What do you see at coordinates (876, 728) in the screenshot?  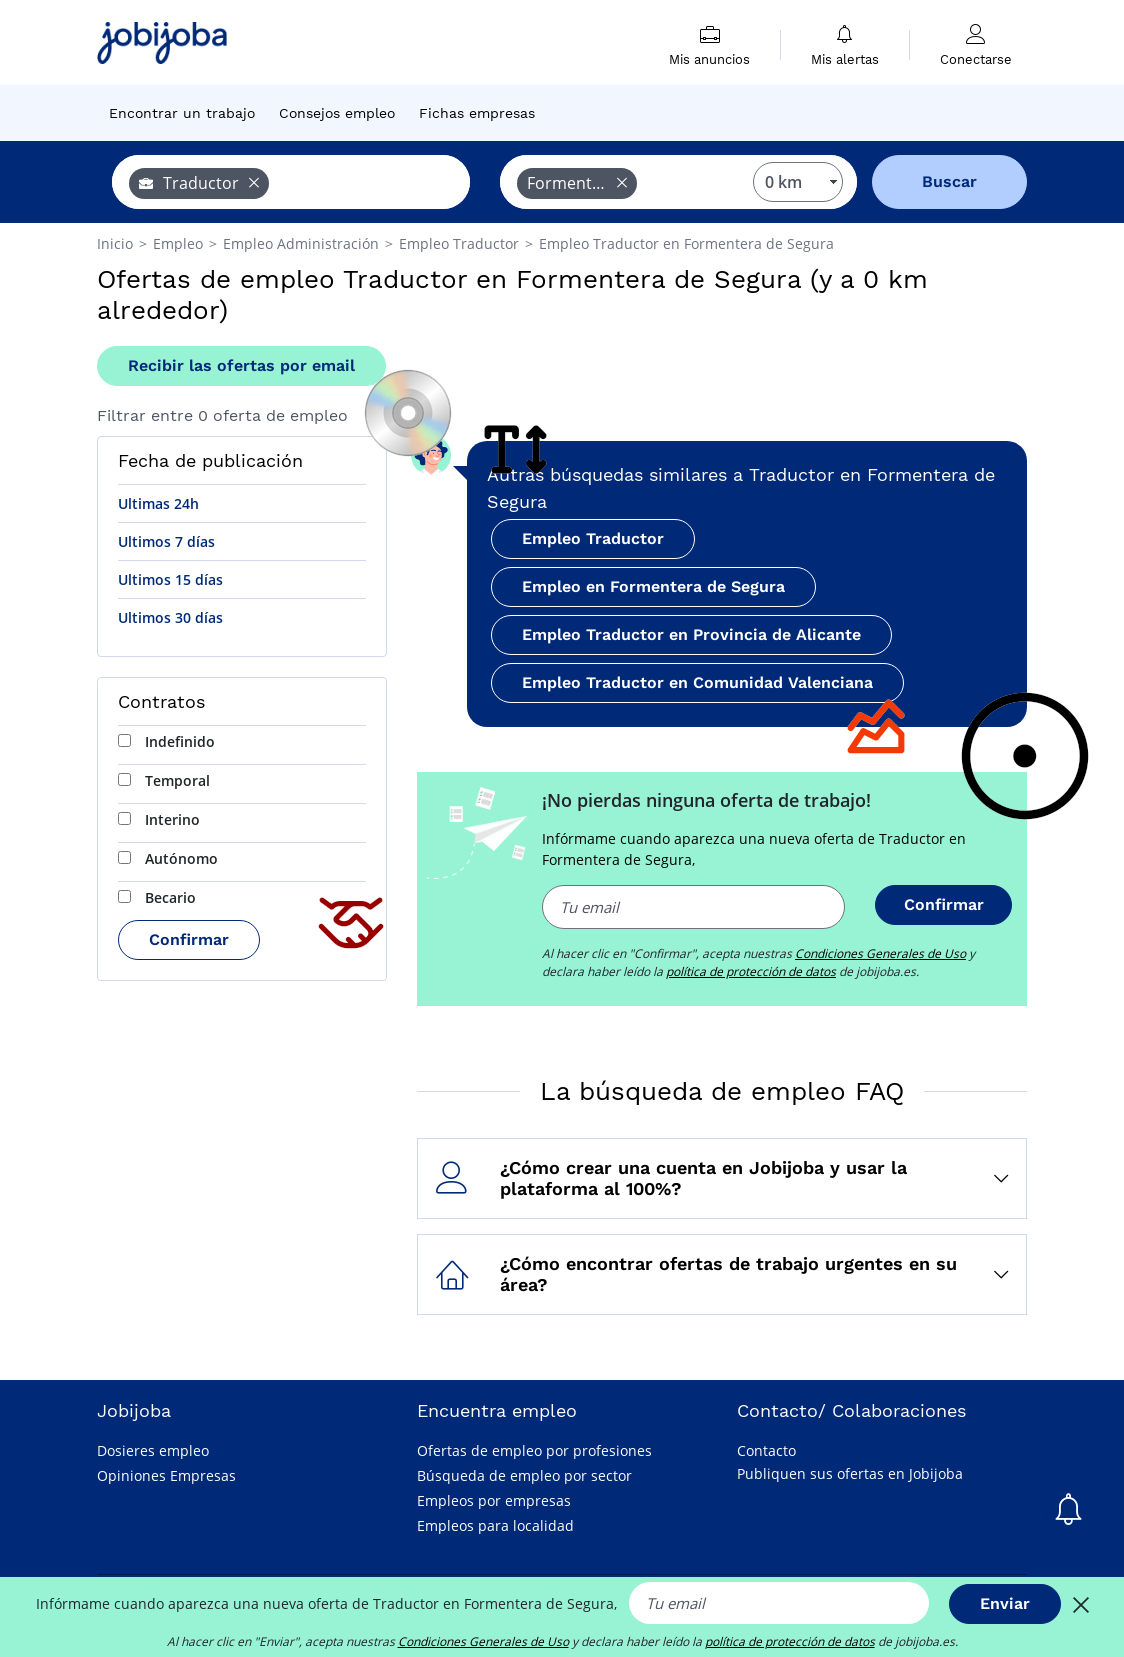 I see `view area chart with trend line overlay` at bounding box center [876, 728].